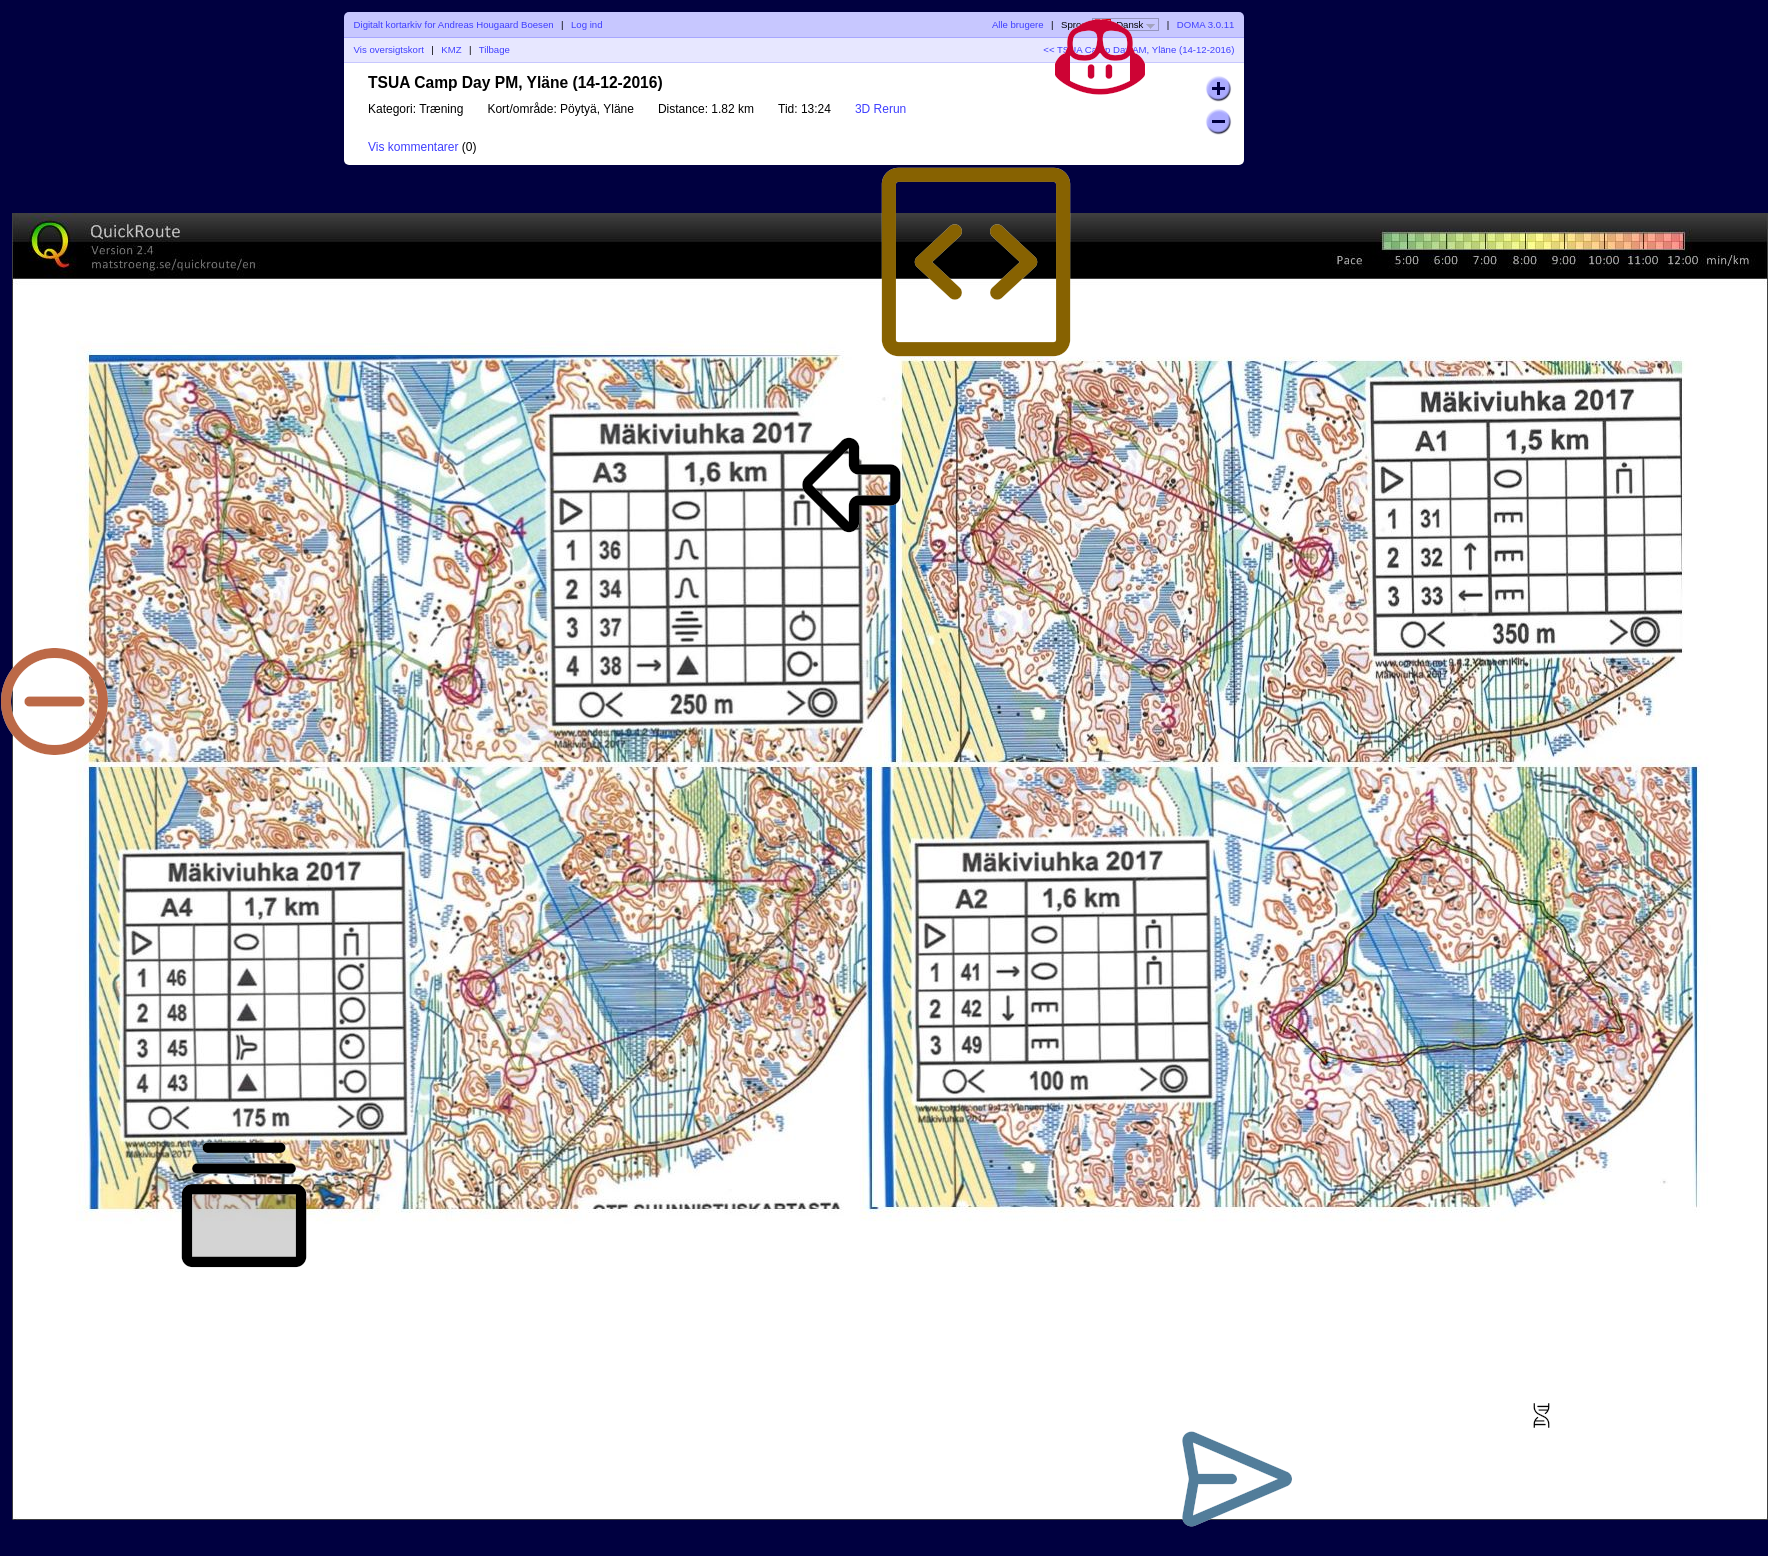 The height and width of the screenshot is (1556, 1768). Describe the element at coordinates (854, 485) in the screenshot. I see `go back to the previous screen` at that location.